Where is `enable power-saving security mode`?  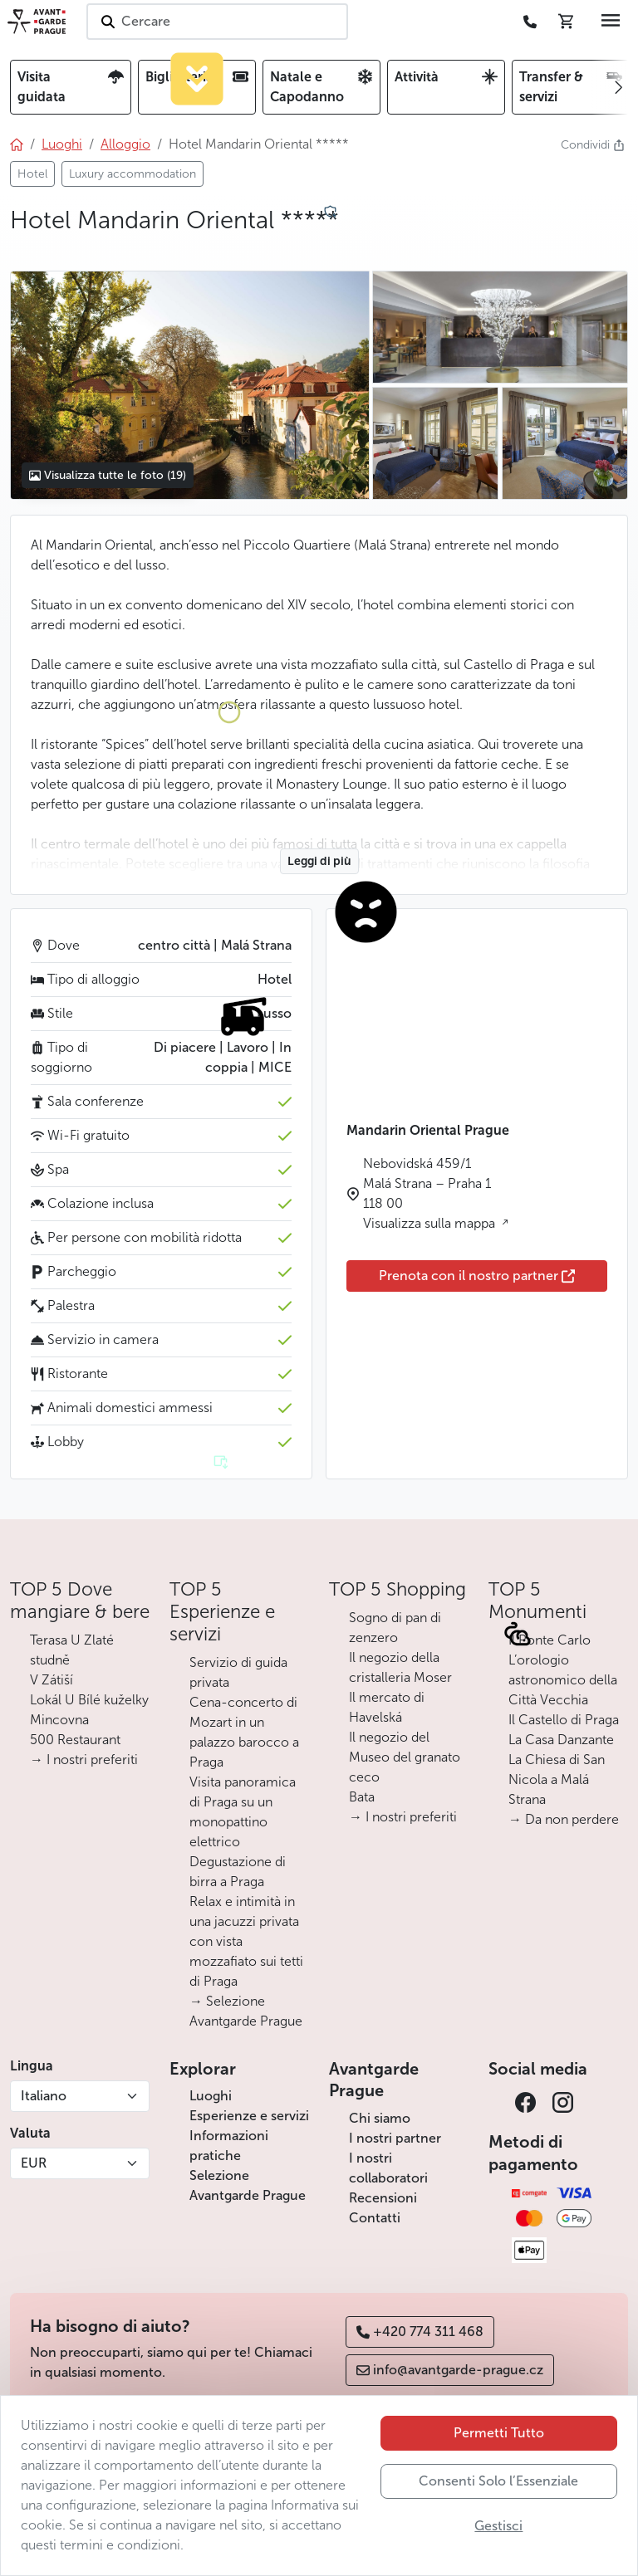 enable power-saving security mode is located at coordinates (330, 211).